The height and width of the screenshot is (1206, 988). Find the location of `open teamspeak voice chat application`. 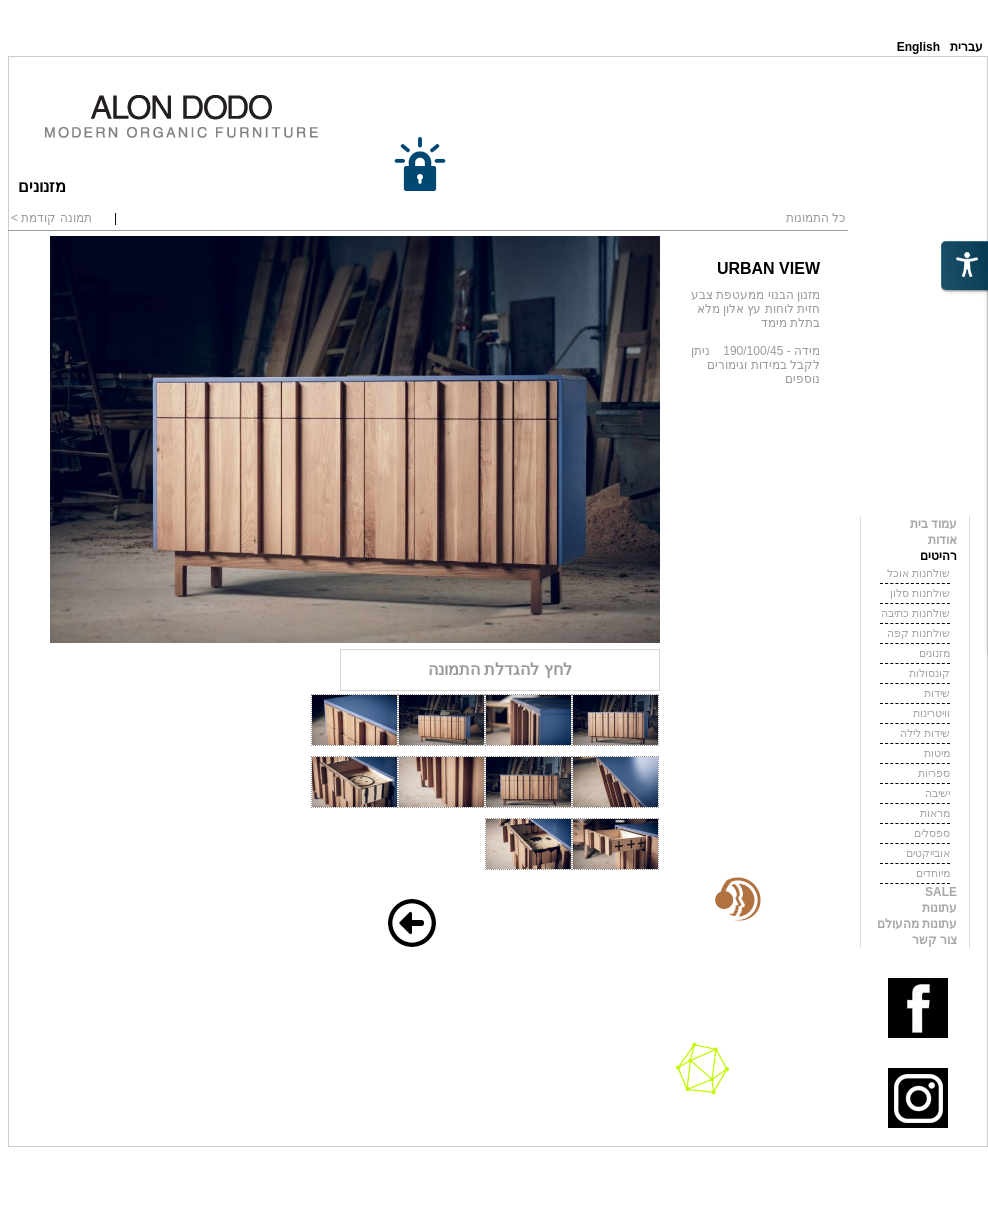

open teamspeak voice chat application is located at coordinates (738, 899).